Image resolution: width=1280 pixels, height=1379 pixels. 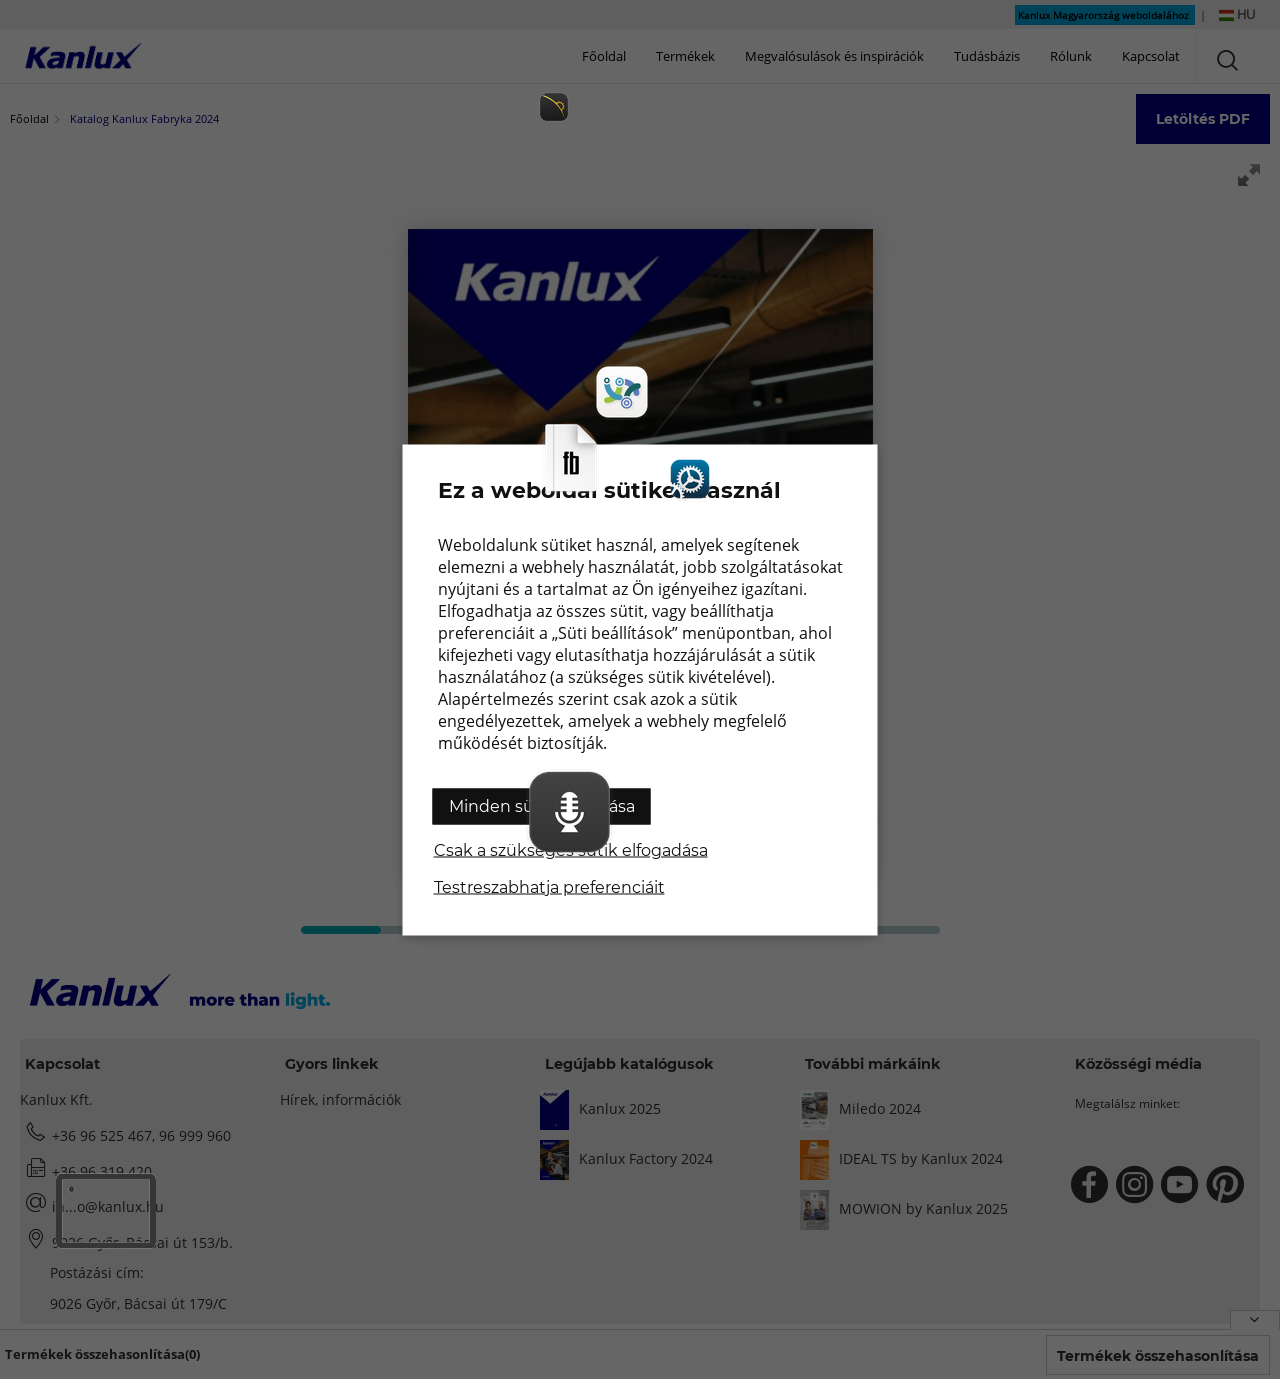 What do you see at coordinates (622, 392) in the screenshot?
I see `open barrier app for keyboard and mouse sharing` at bounding box center [622, 392].